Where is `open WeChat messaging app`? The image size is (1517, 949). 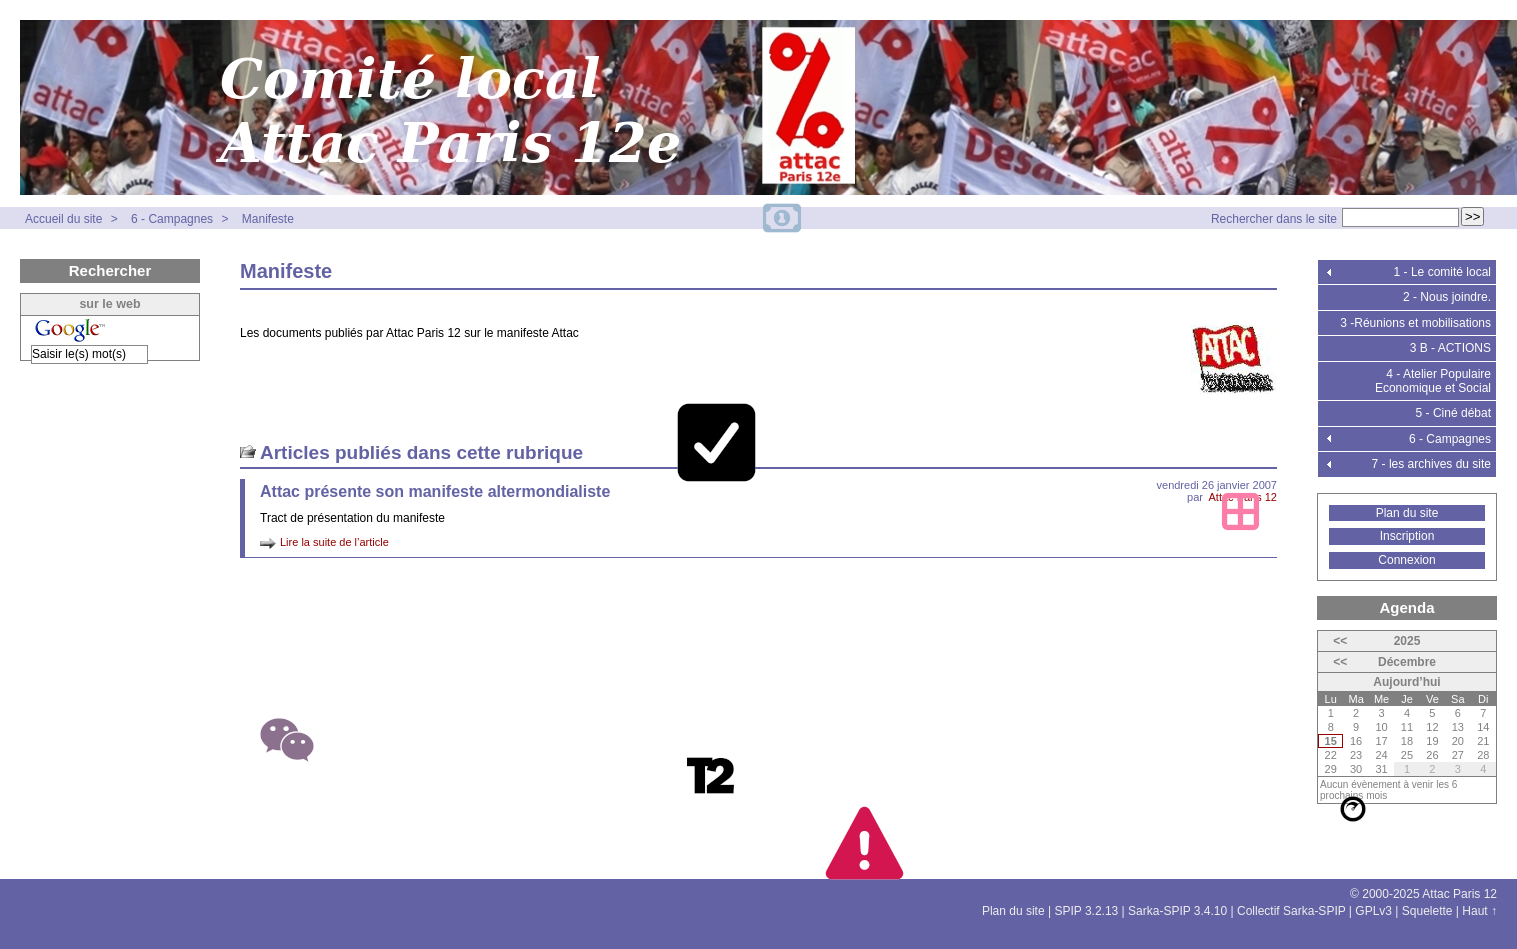
open WeChat messaging app is located at coordinates (287, 740).